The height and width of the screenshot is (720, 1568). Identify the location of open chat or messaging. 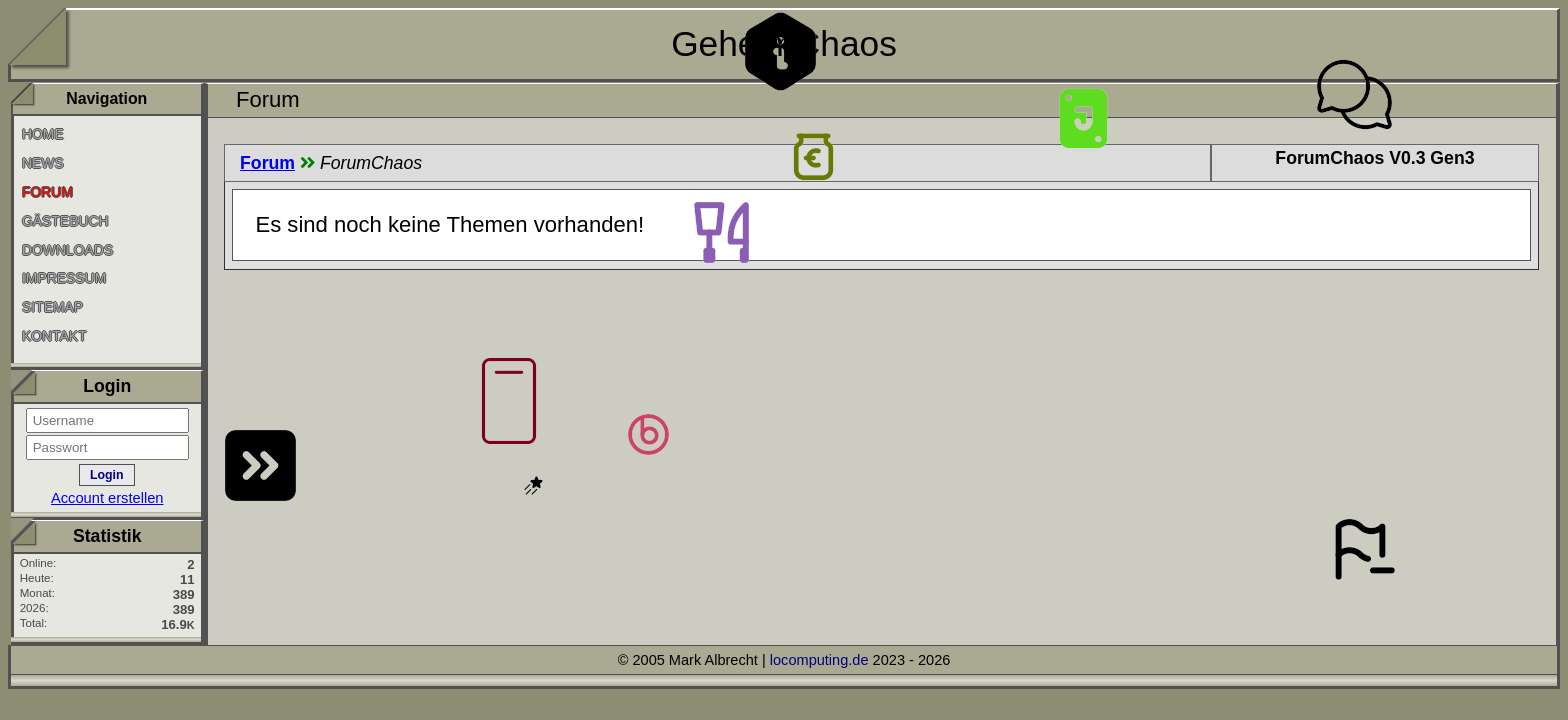
(1354, 94).